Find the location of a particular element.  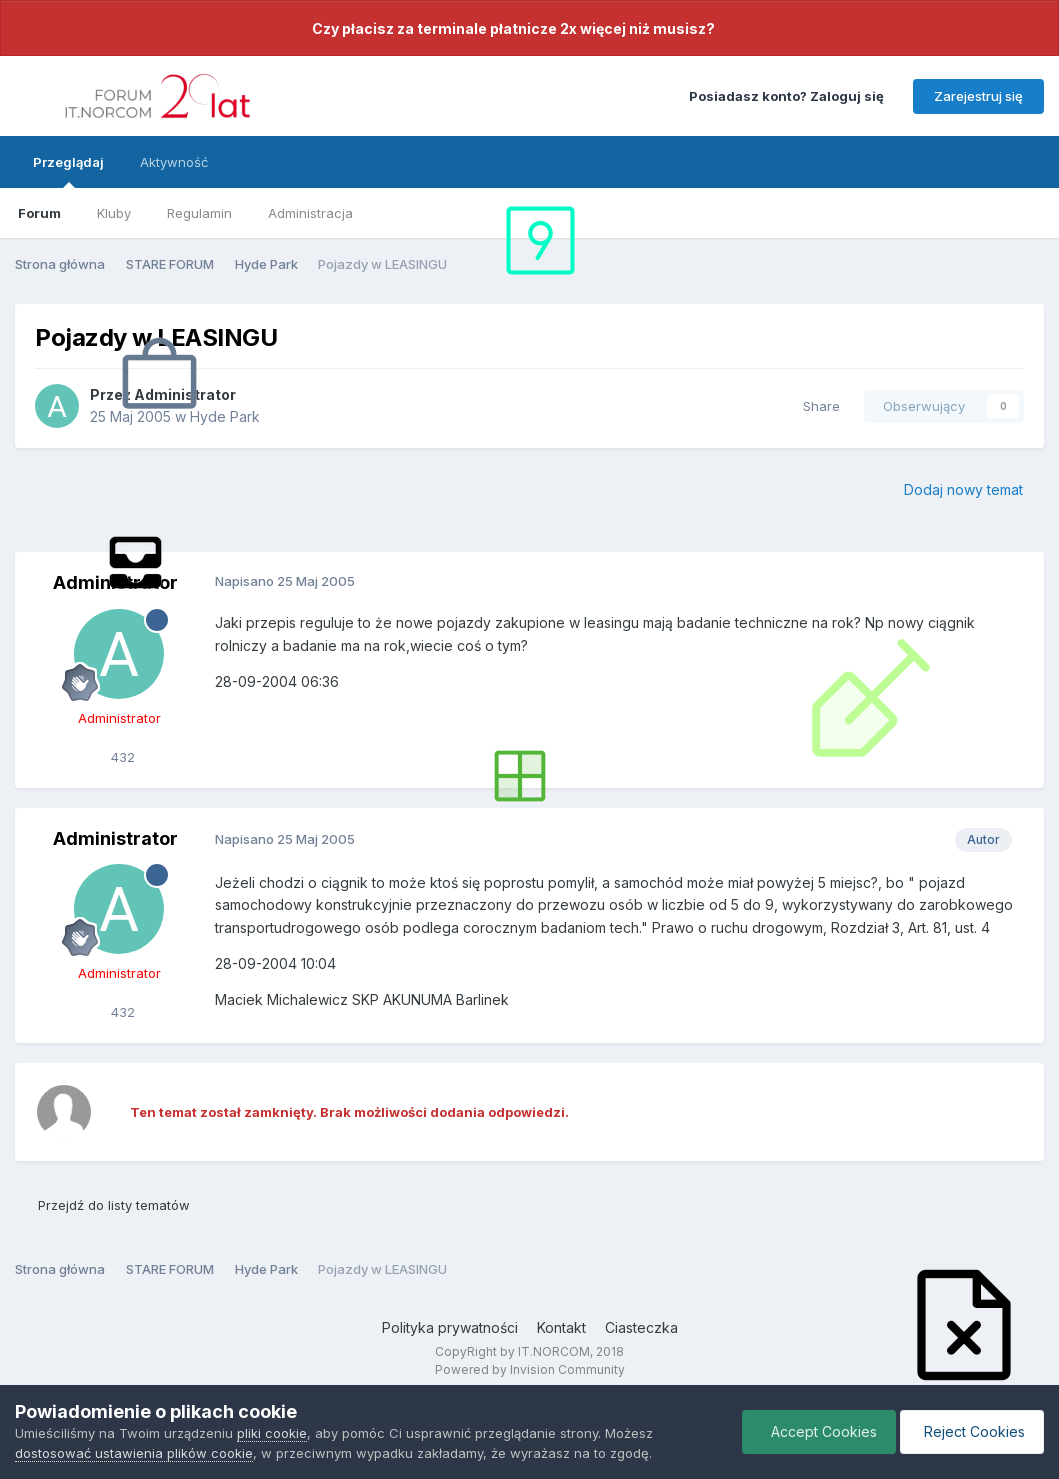

indicates transparency in image editing is located at coordinates (520, 776).